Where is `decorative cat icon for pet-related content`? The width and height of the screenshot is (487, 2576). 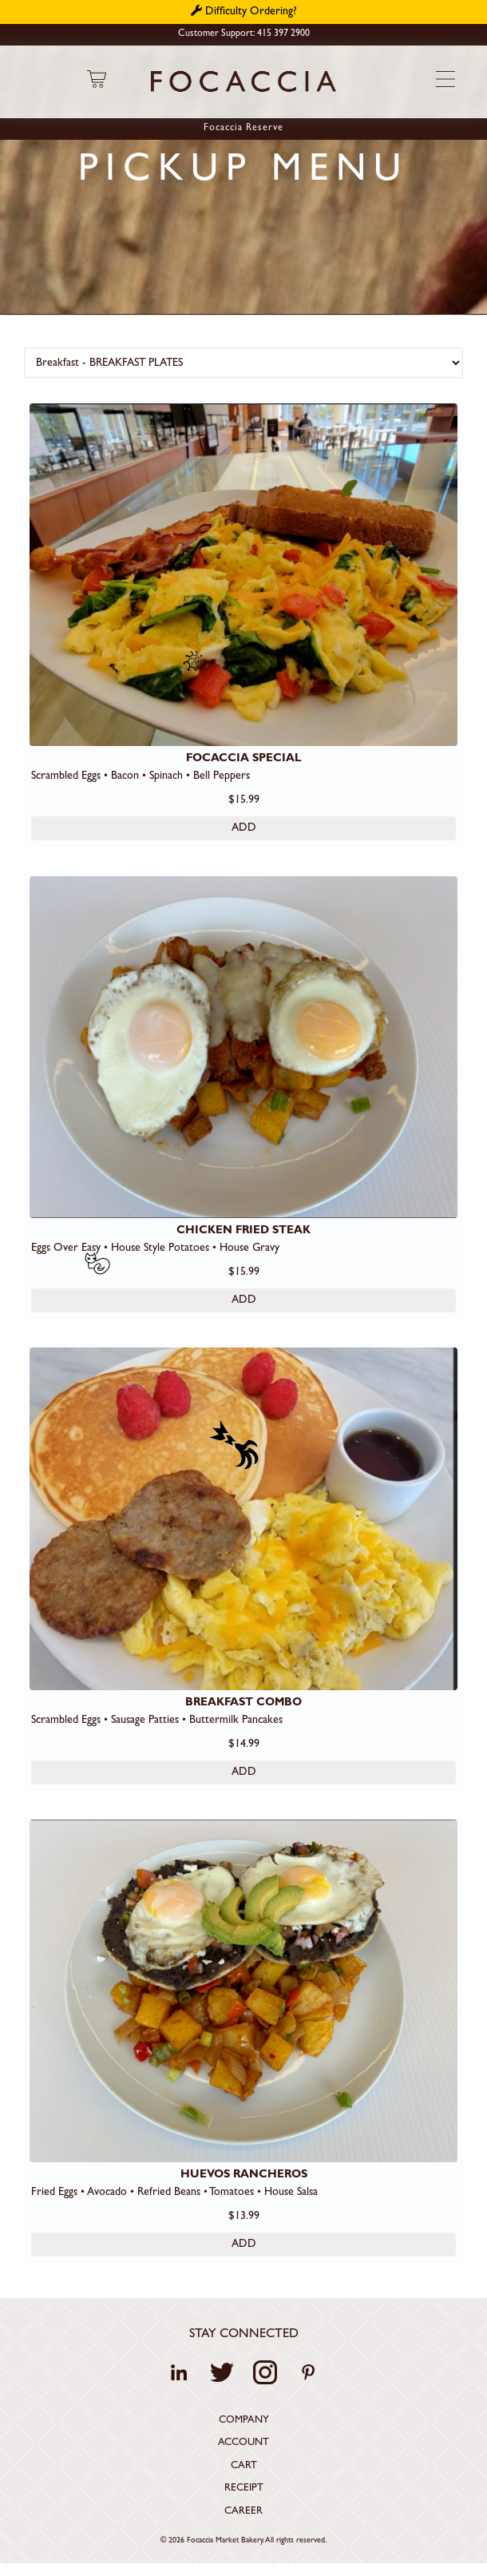
decorative cat icon for pet-related content is located at coordinates (97, 1263).